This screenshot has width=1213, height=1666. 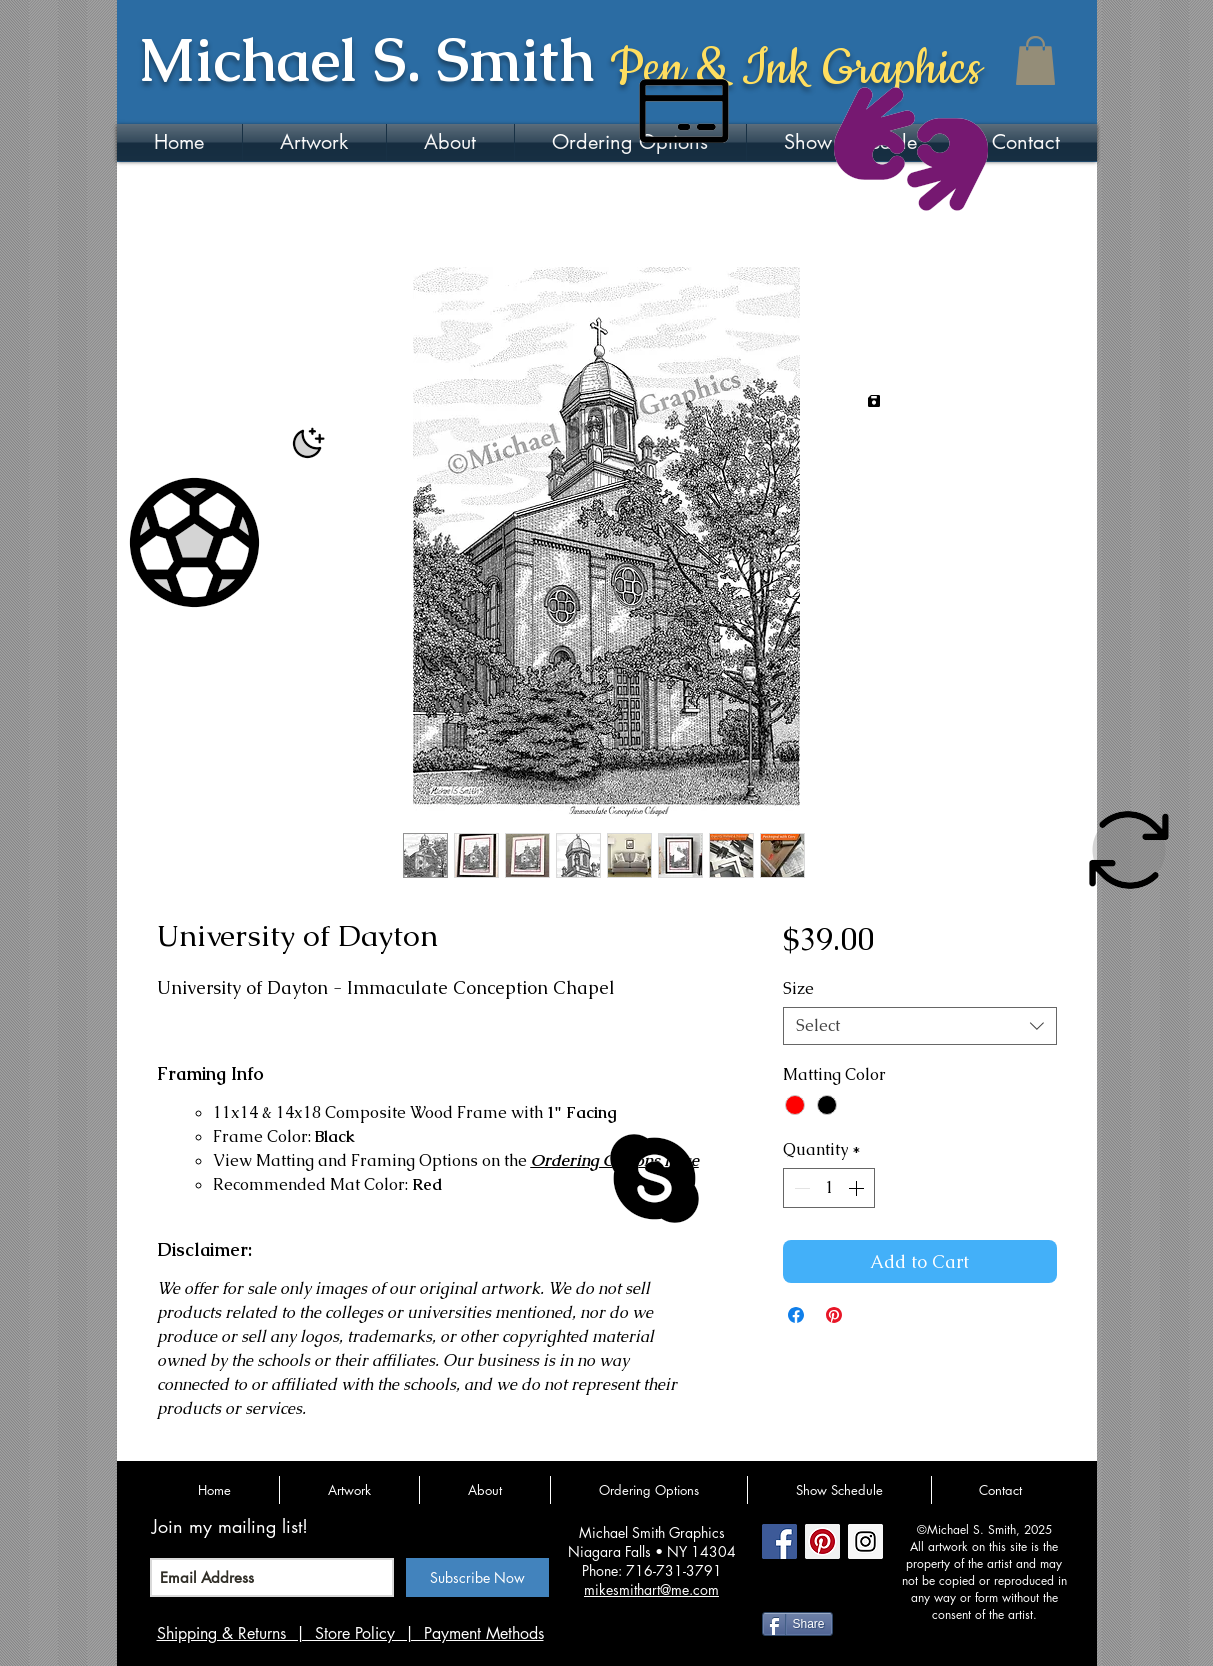 What do you see at coordinates (654, 1178) in the screenshot?
I see `open skype` at bounding box center [654, 1178].